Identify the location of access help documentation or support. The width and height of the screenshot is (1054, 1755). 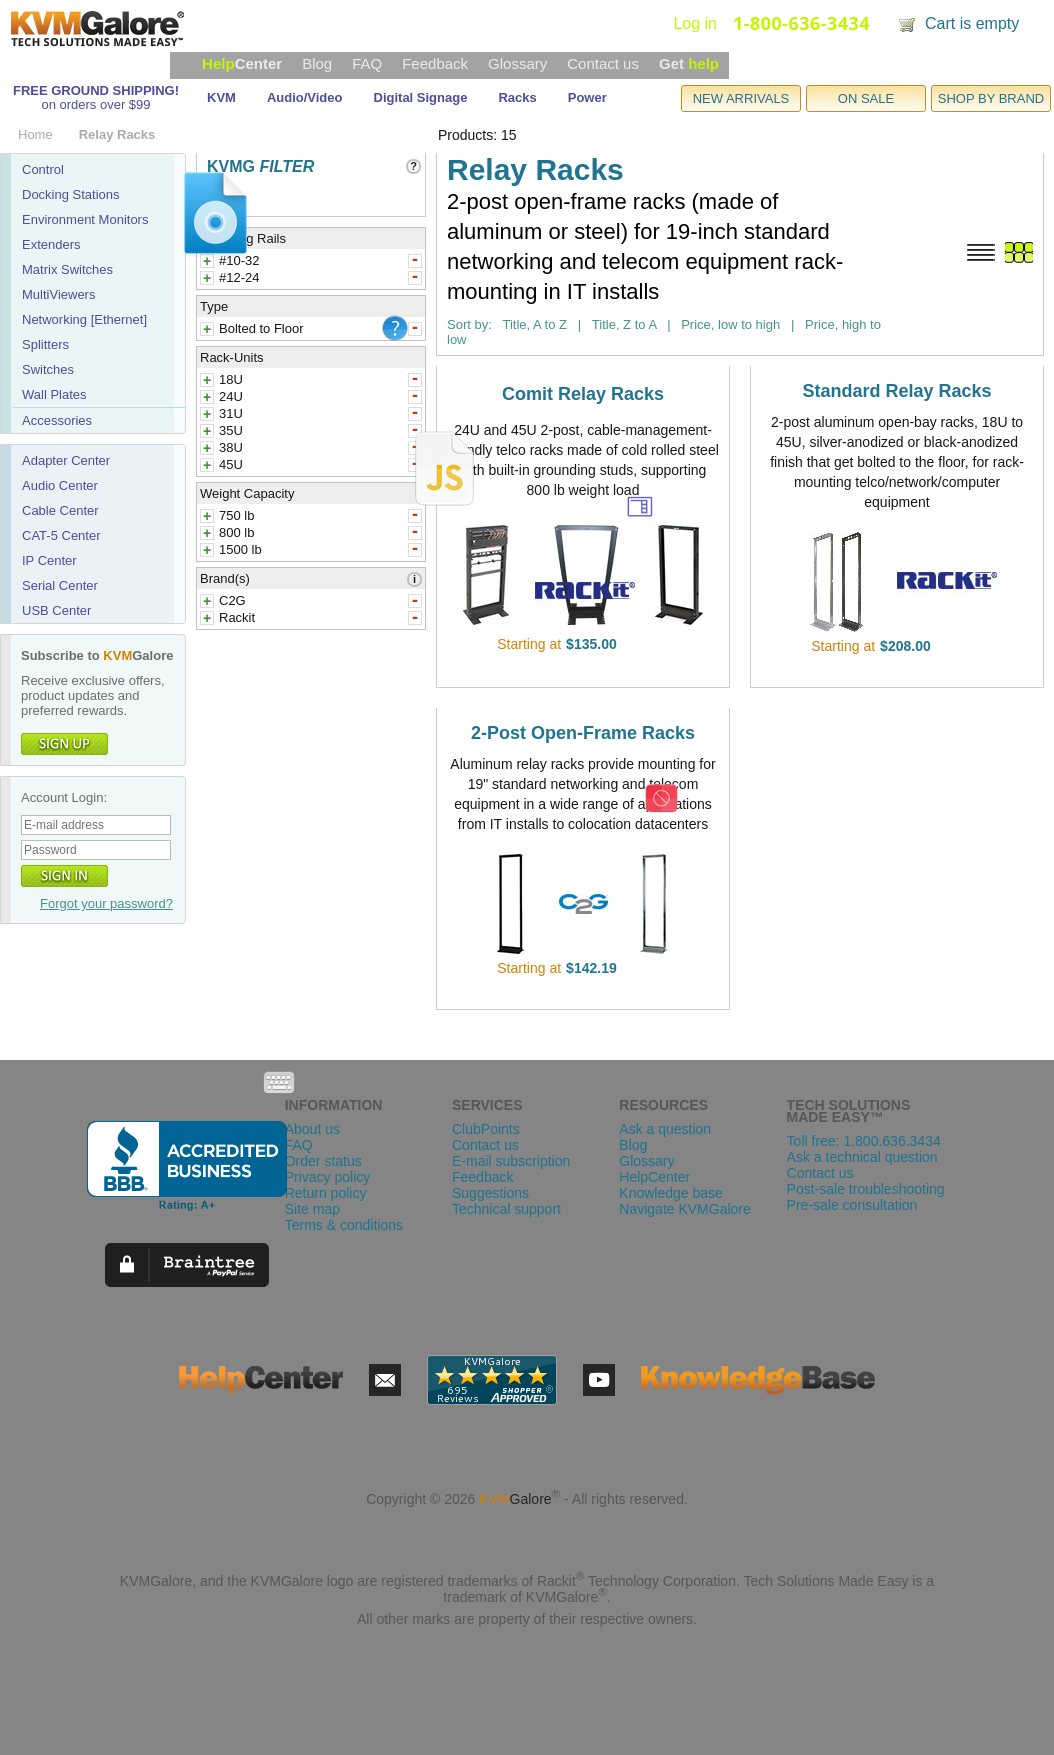
(395, 328).